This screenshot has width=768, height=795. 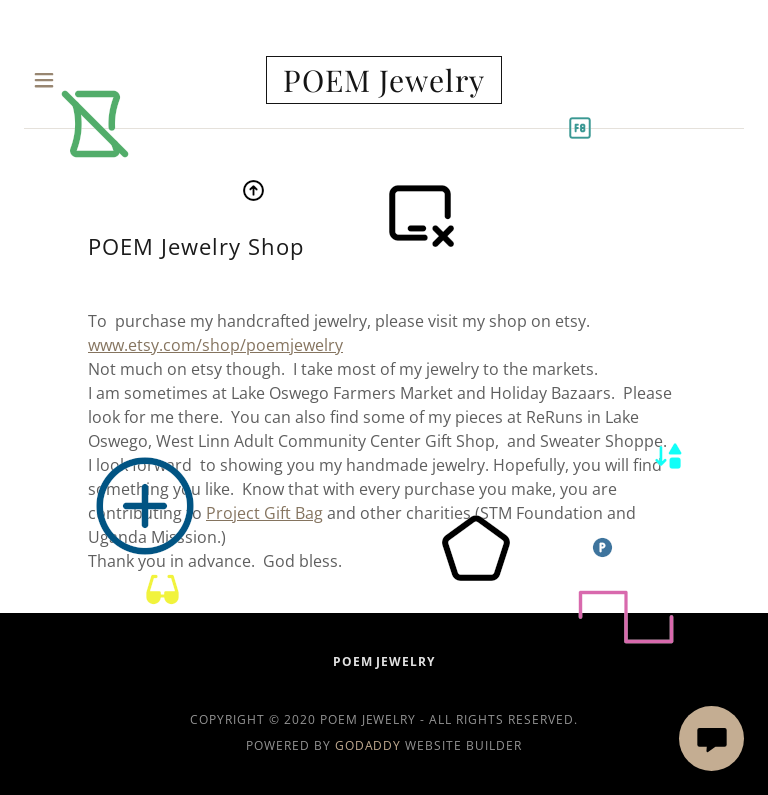 What do you see at coordinates (580, 128) in the screenshot?
I see `select function key F8` at bounding box center [580, 128].